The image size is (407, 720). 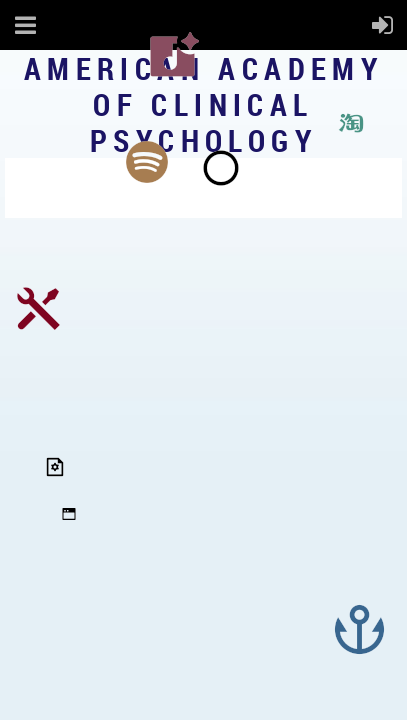 What do you see at coordinates (39, 309) in the screenshot?
I see `access settings or configuration options` at bounding box center [39, 309].